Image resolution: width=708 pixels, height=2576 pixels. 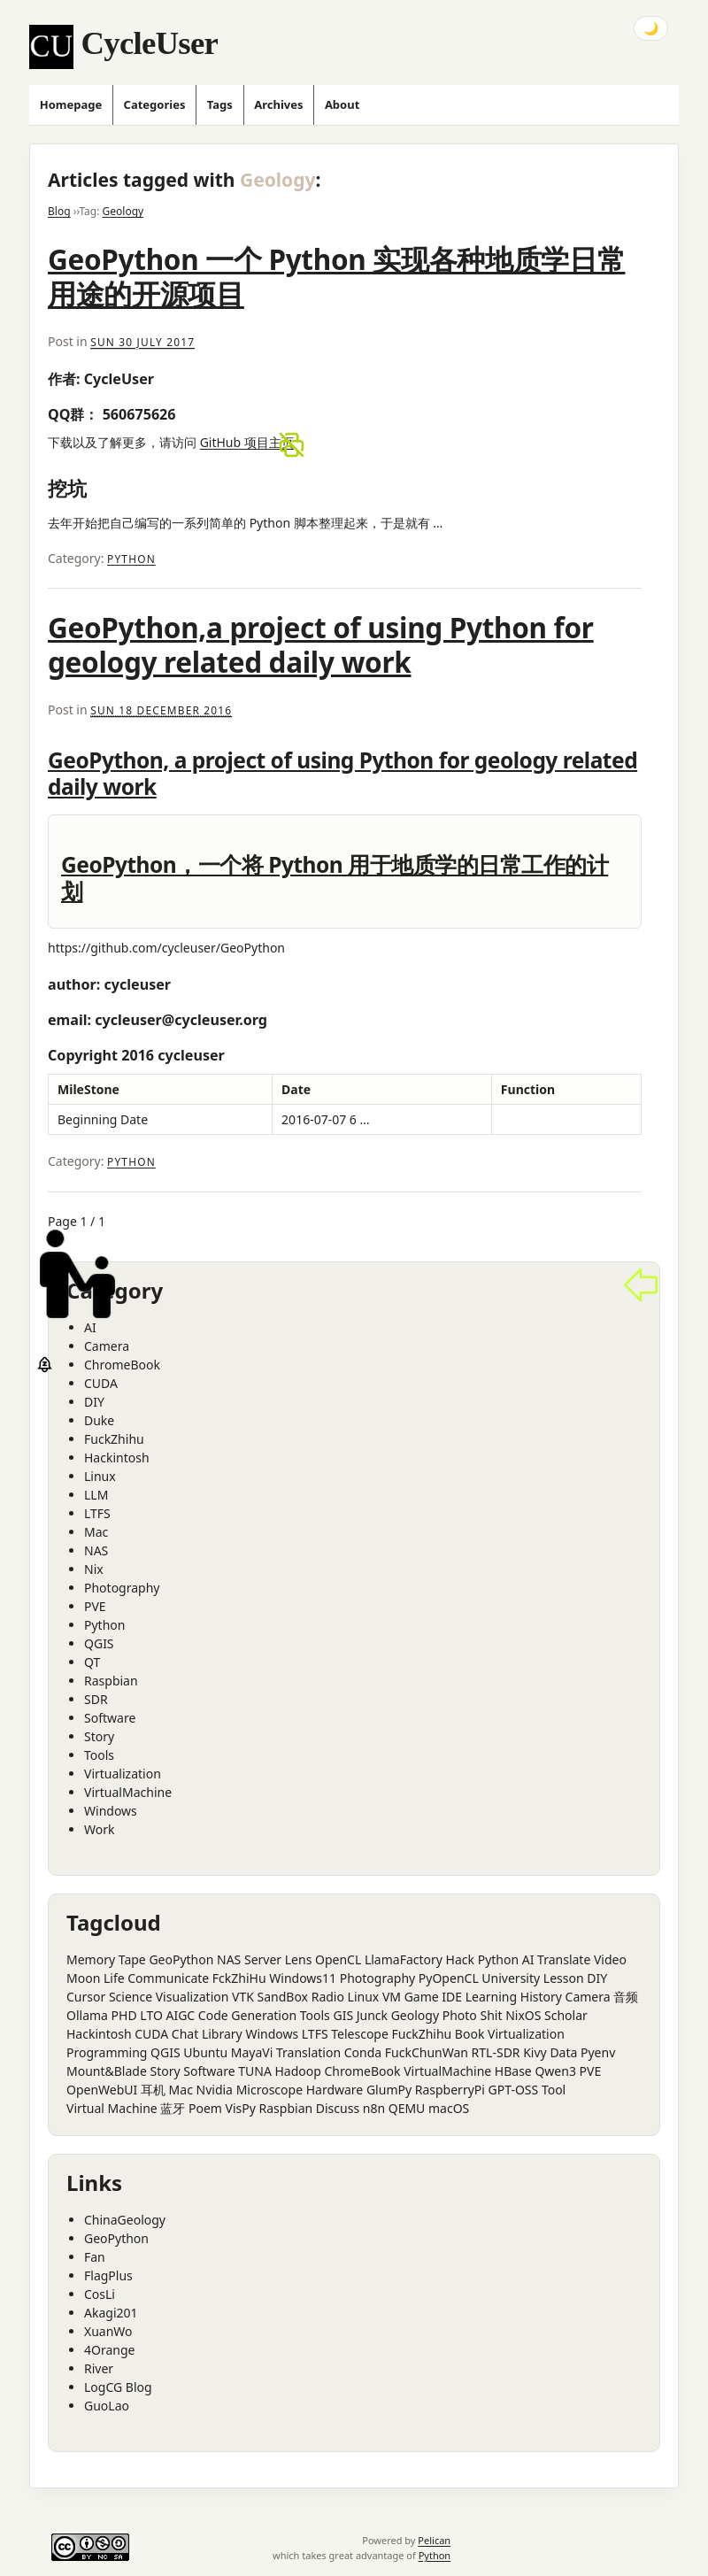 What do you see at coordinates (642, 1284) in the screenshot?
I see `go back to the previous screen` at bounding box center [642, 1284].